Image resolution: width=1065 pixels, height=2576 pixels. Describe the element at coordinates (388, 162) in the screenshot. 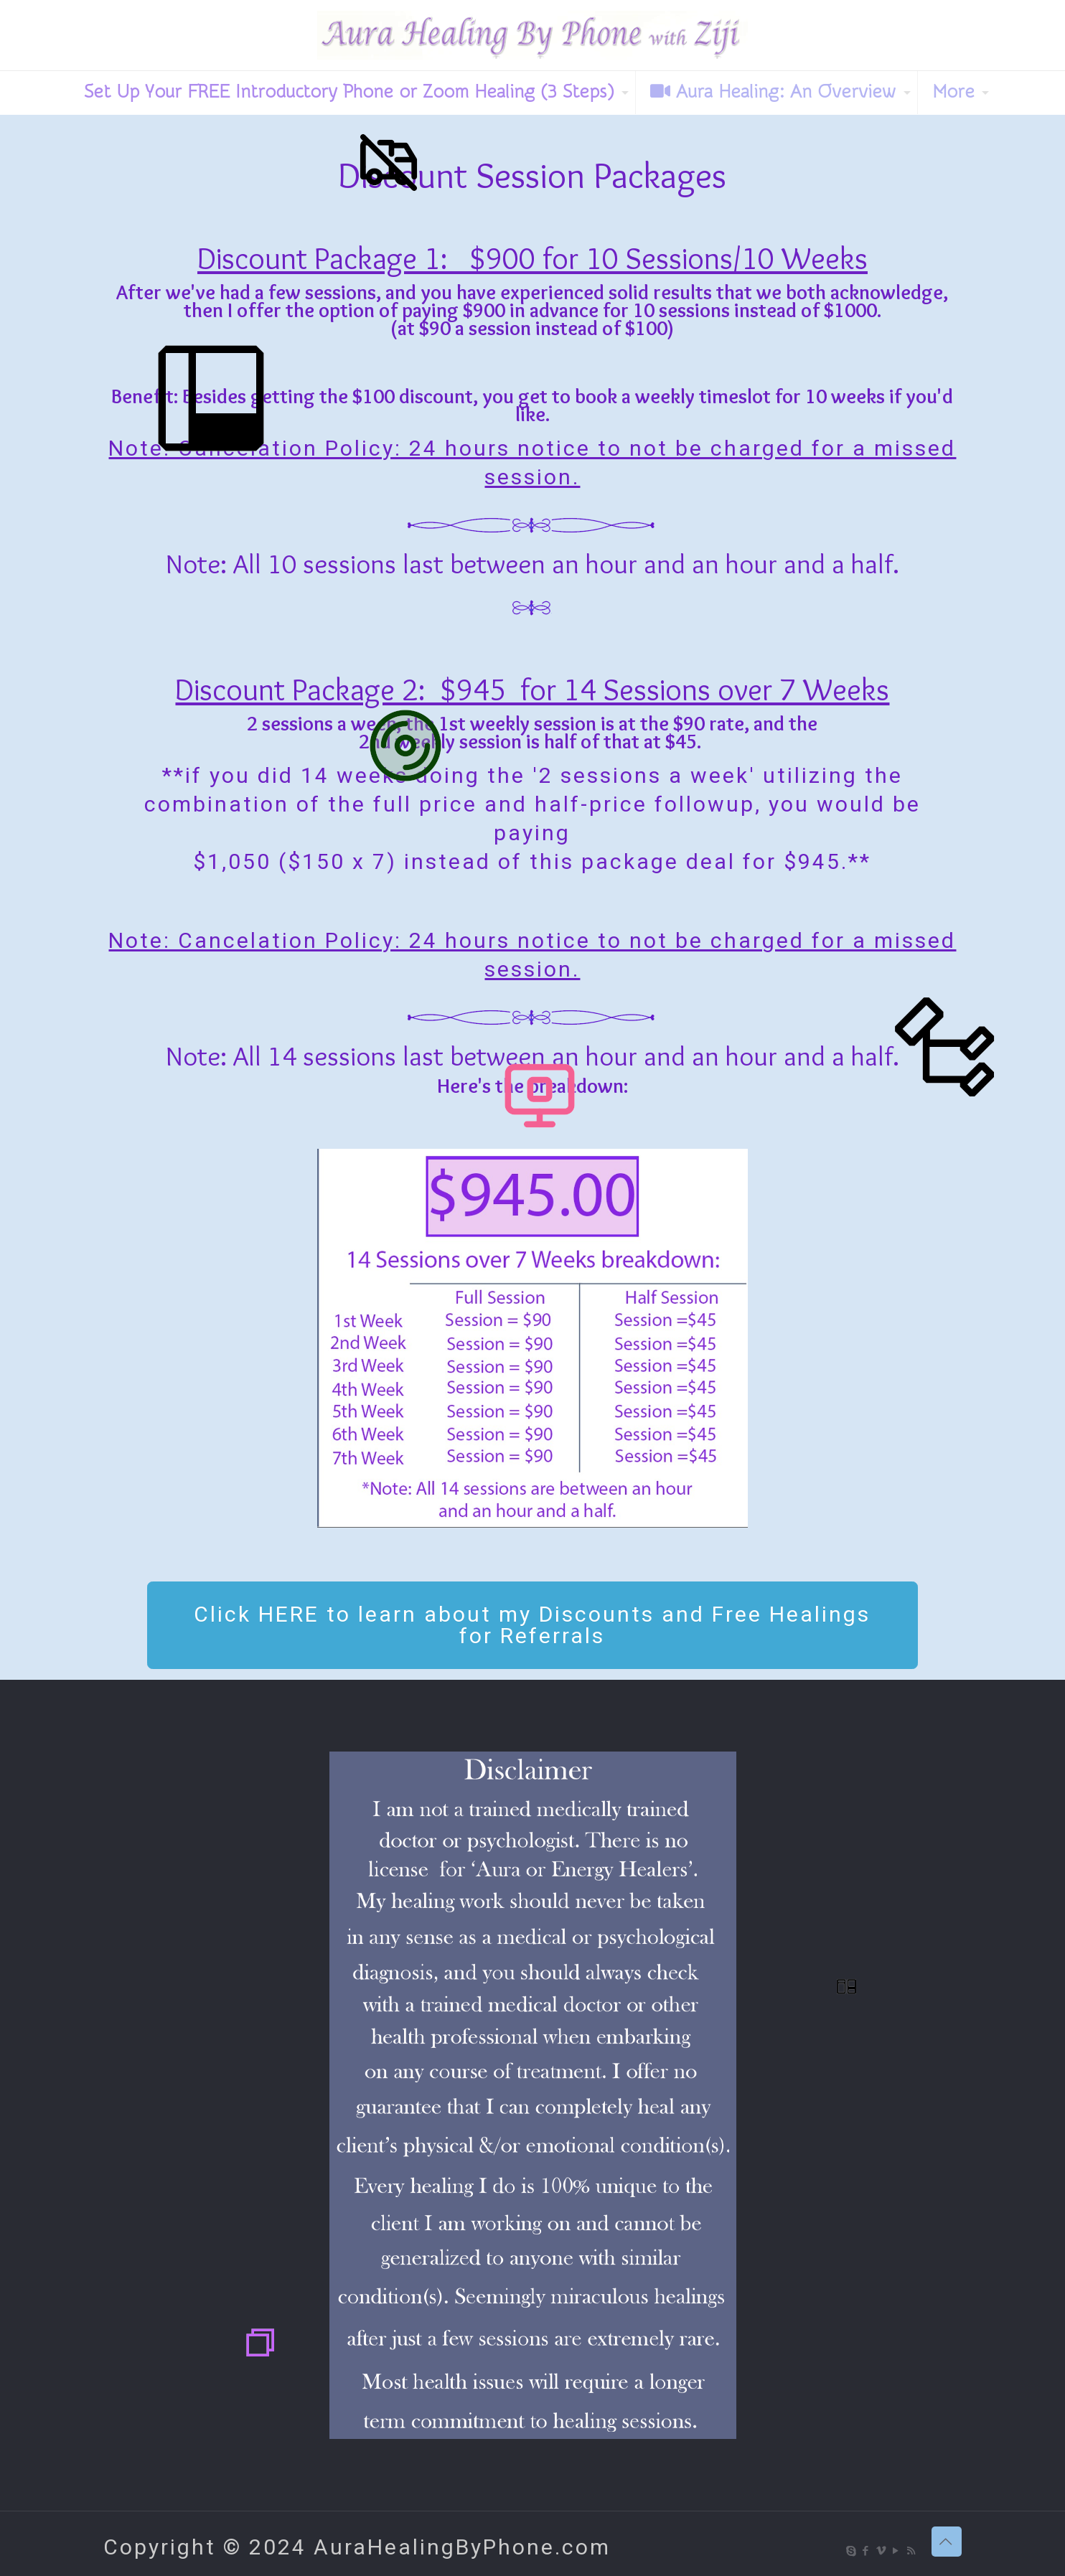

I see `delivery unavailable` at that location.